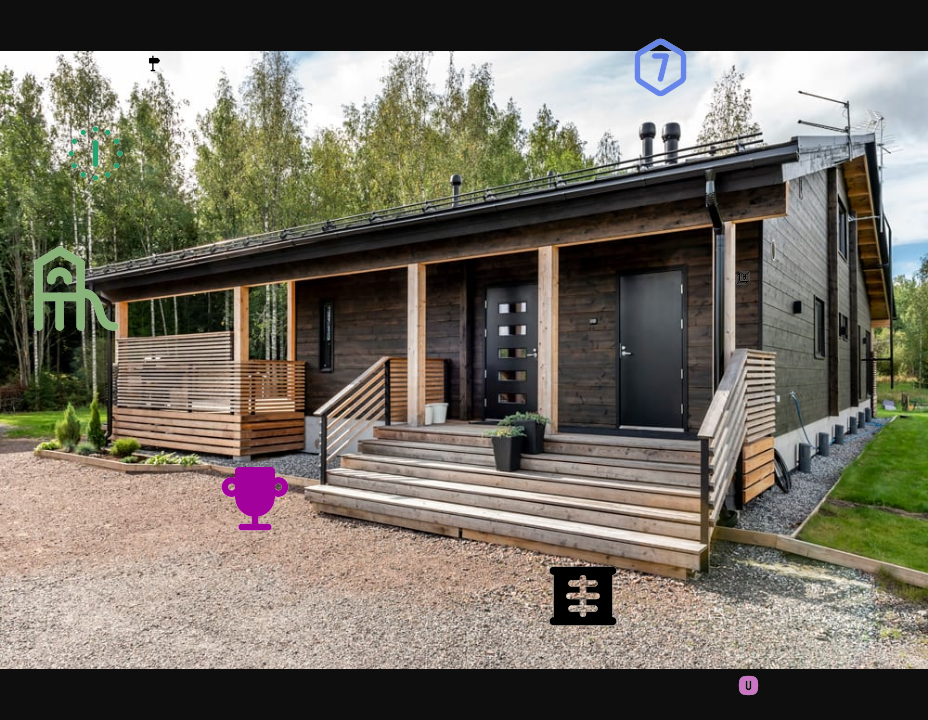  I want to click on view x-ray or medical imaging results, so click(583, 596).